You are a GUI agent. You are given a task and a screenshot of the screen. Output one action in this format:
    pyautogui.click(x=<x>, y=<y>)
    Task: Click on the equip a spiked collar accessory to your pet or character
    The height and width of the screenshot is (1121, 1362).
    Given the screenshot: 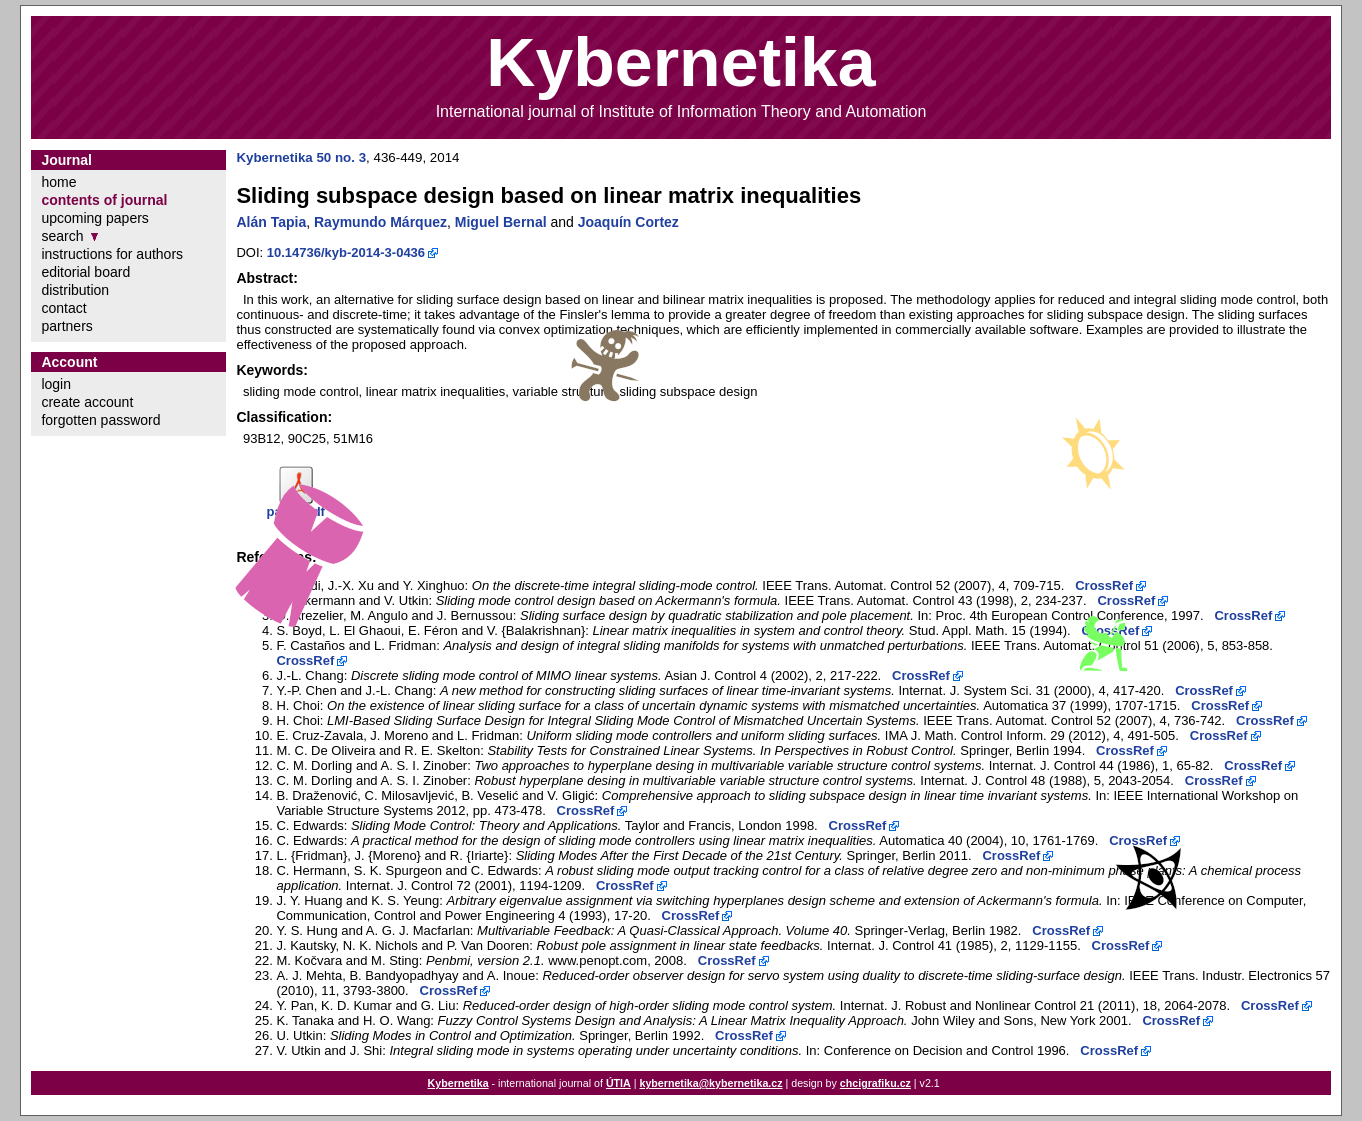 What is the action you would take?
    pyautogui.click(x=1093, y=453)
    